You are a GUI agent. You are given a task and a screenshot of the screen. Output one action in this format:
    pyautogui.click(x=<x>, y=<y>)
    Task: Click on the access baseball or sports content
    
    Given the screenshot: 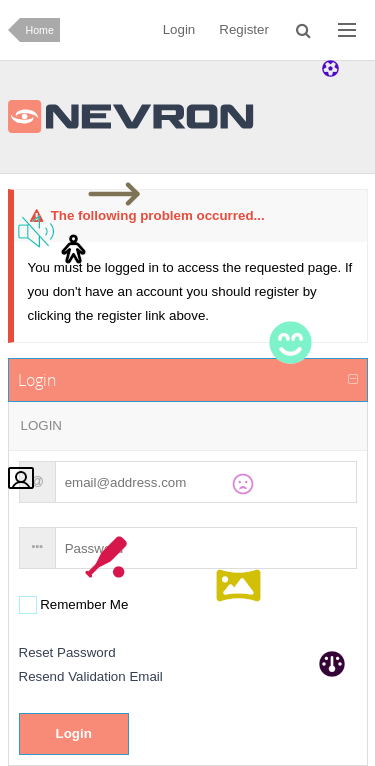 What is the action you would take?
    pyautogui.click(x=106, y=557)
    